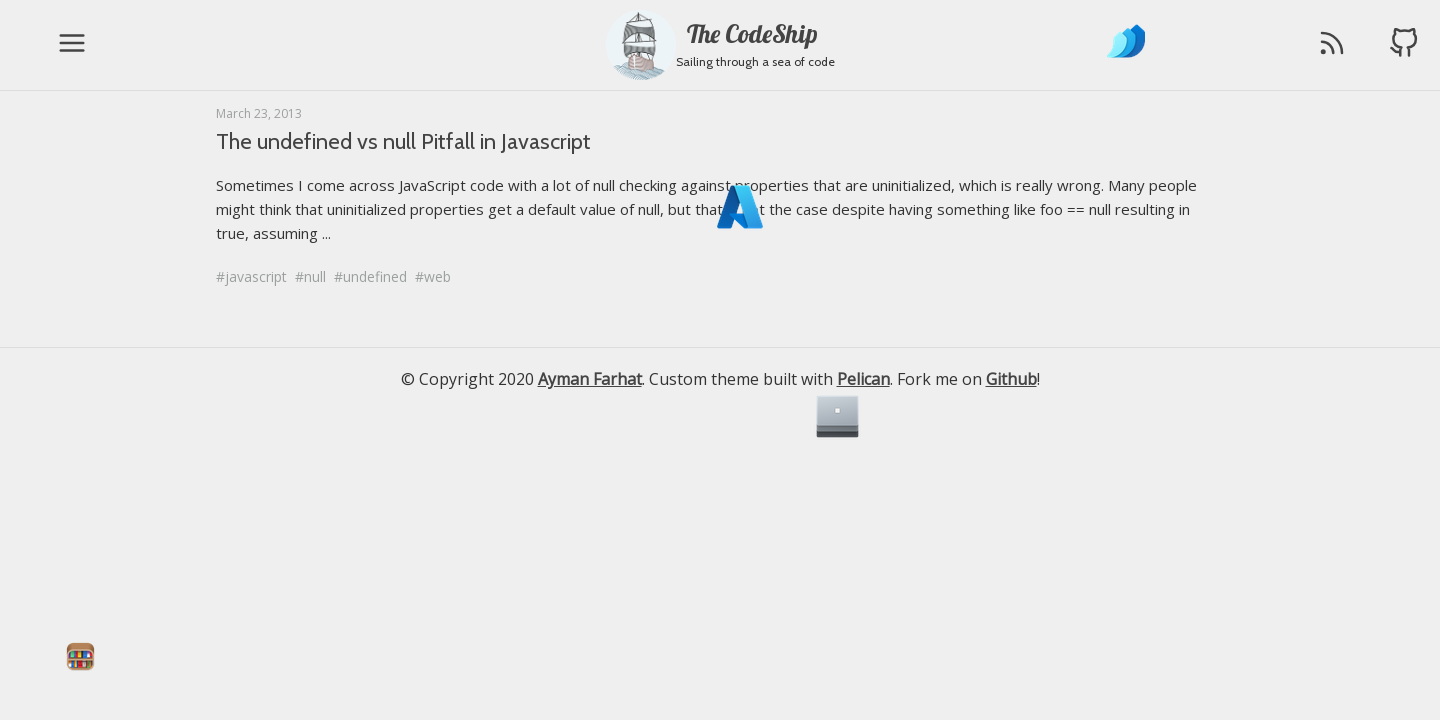  Describe the element at coordinates (1126, 41) in the screenshot. I see `open microsoft viva insights app` at that location.